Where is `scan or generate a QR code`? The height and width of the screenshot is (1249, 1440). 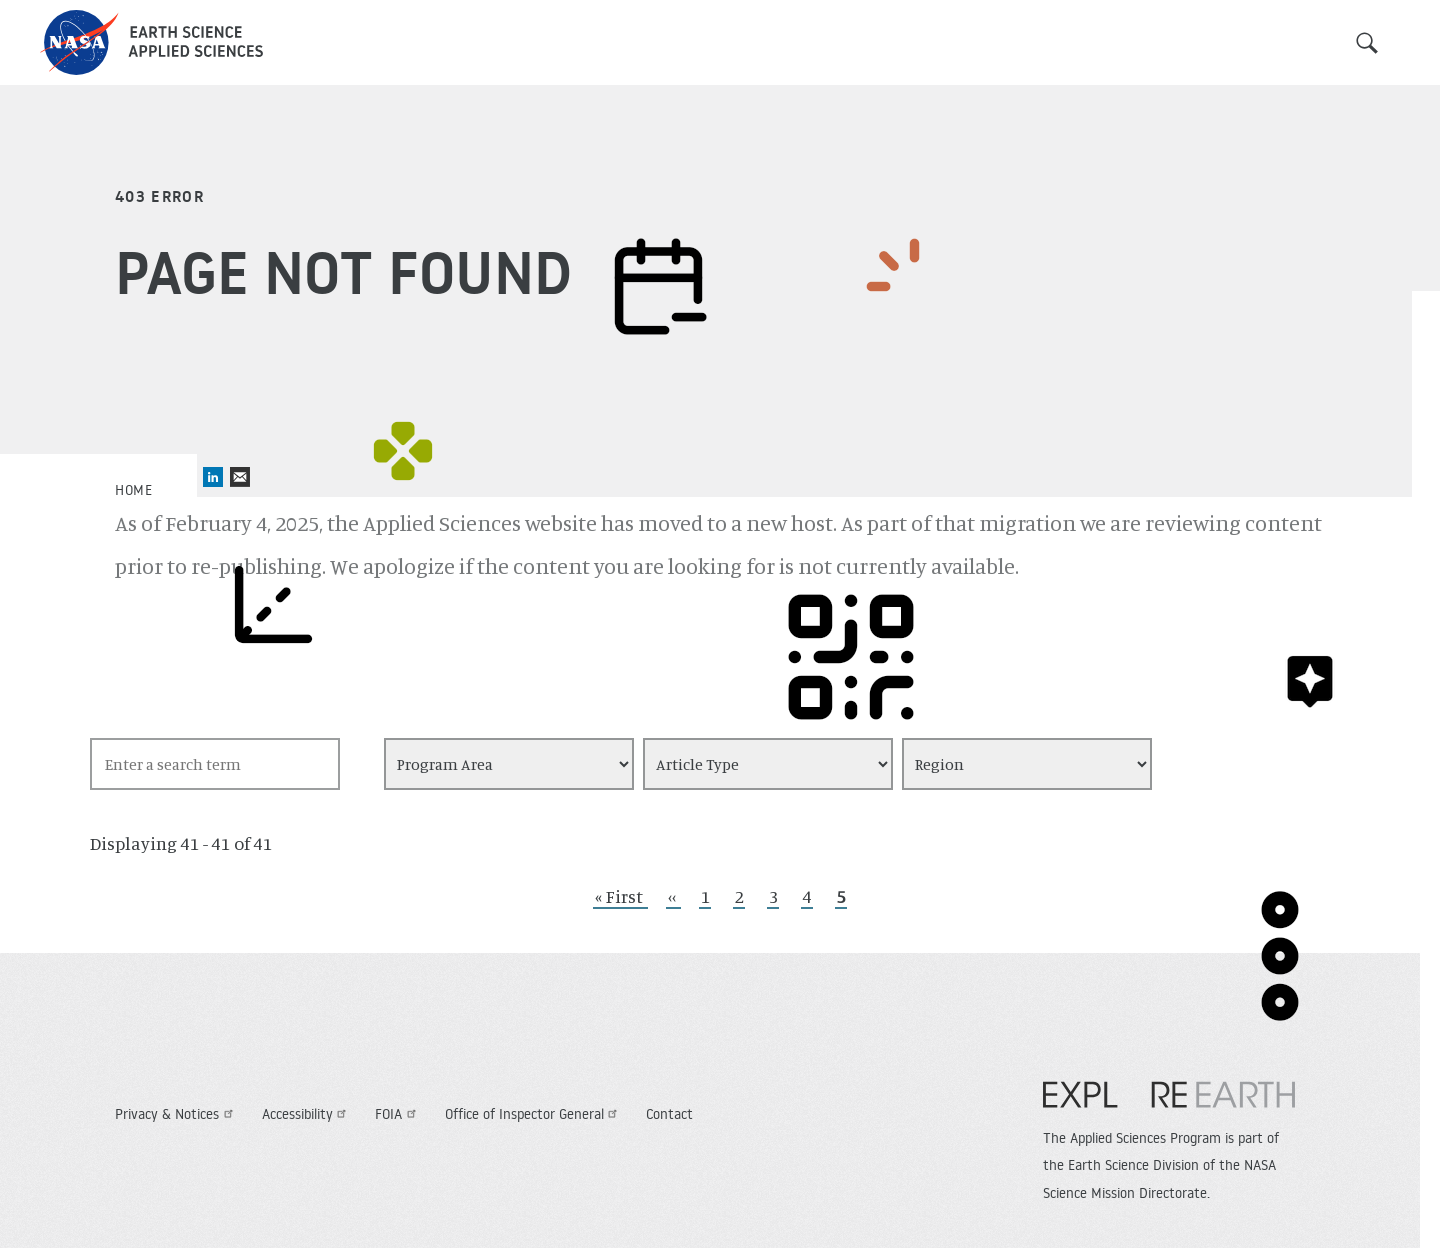
scan or generate a QR code is located at coordinates (851, 657).